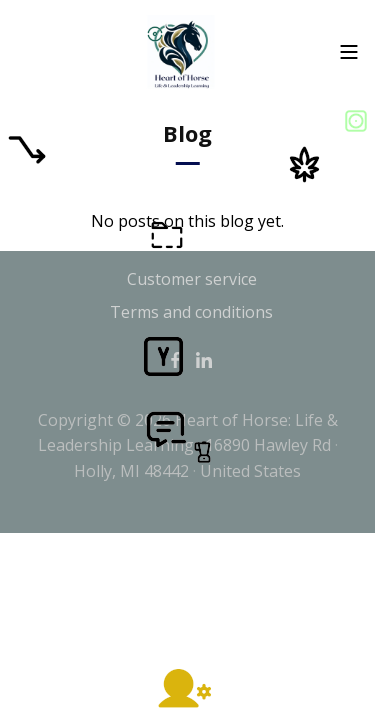 This screenshot has width=375, height=720. What do you see at coordinates (203, 452) in the screenshot?
I see `kitchen blender appliance icon` at bounding box center [203, 452].